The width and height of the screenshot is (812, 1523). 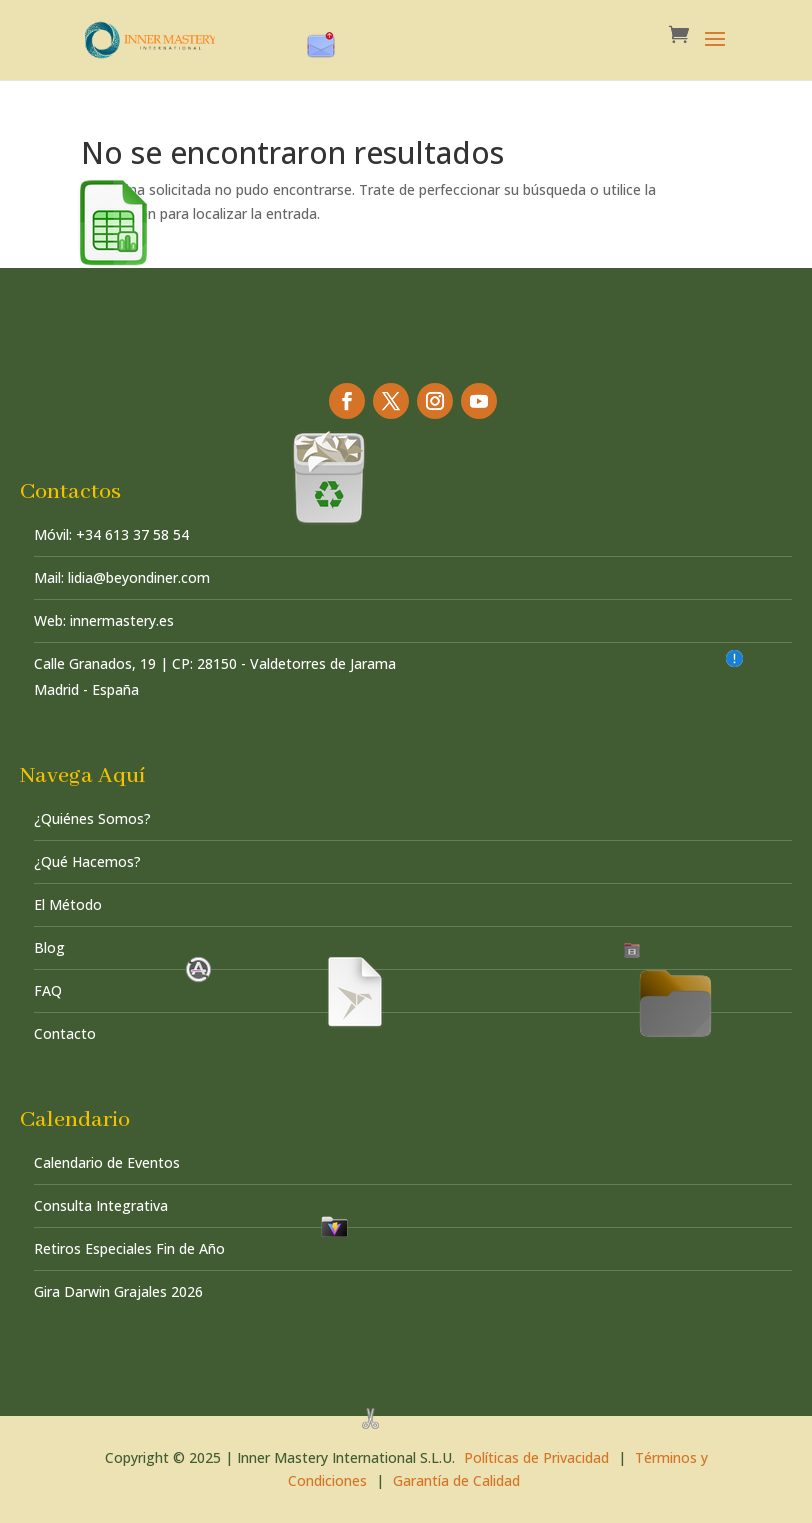 I want to click on cut selected content to clipboard, so click(x=370, y=1418).